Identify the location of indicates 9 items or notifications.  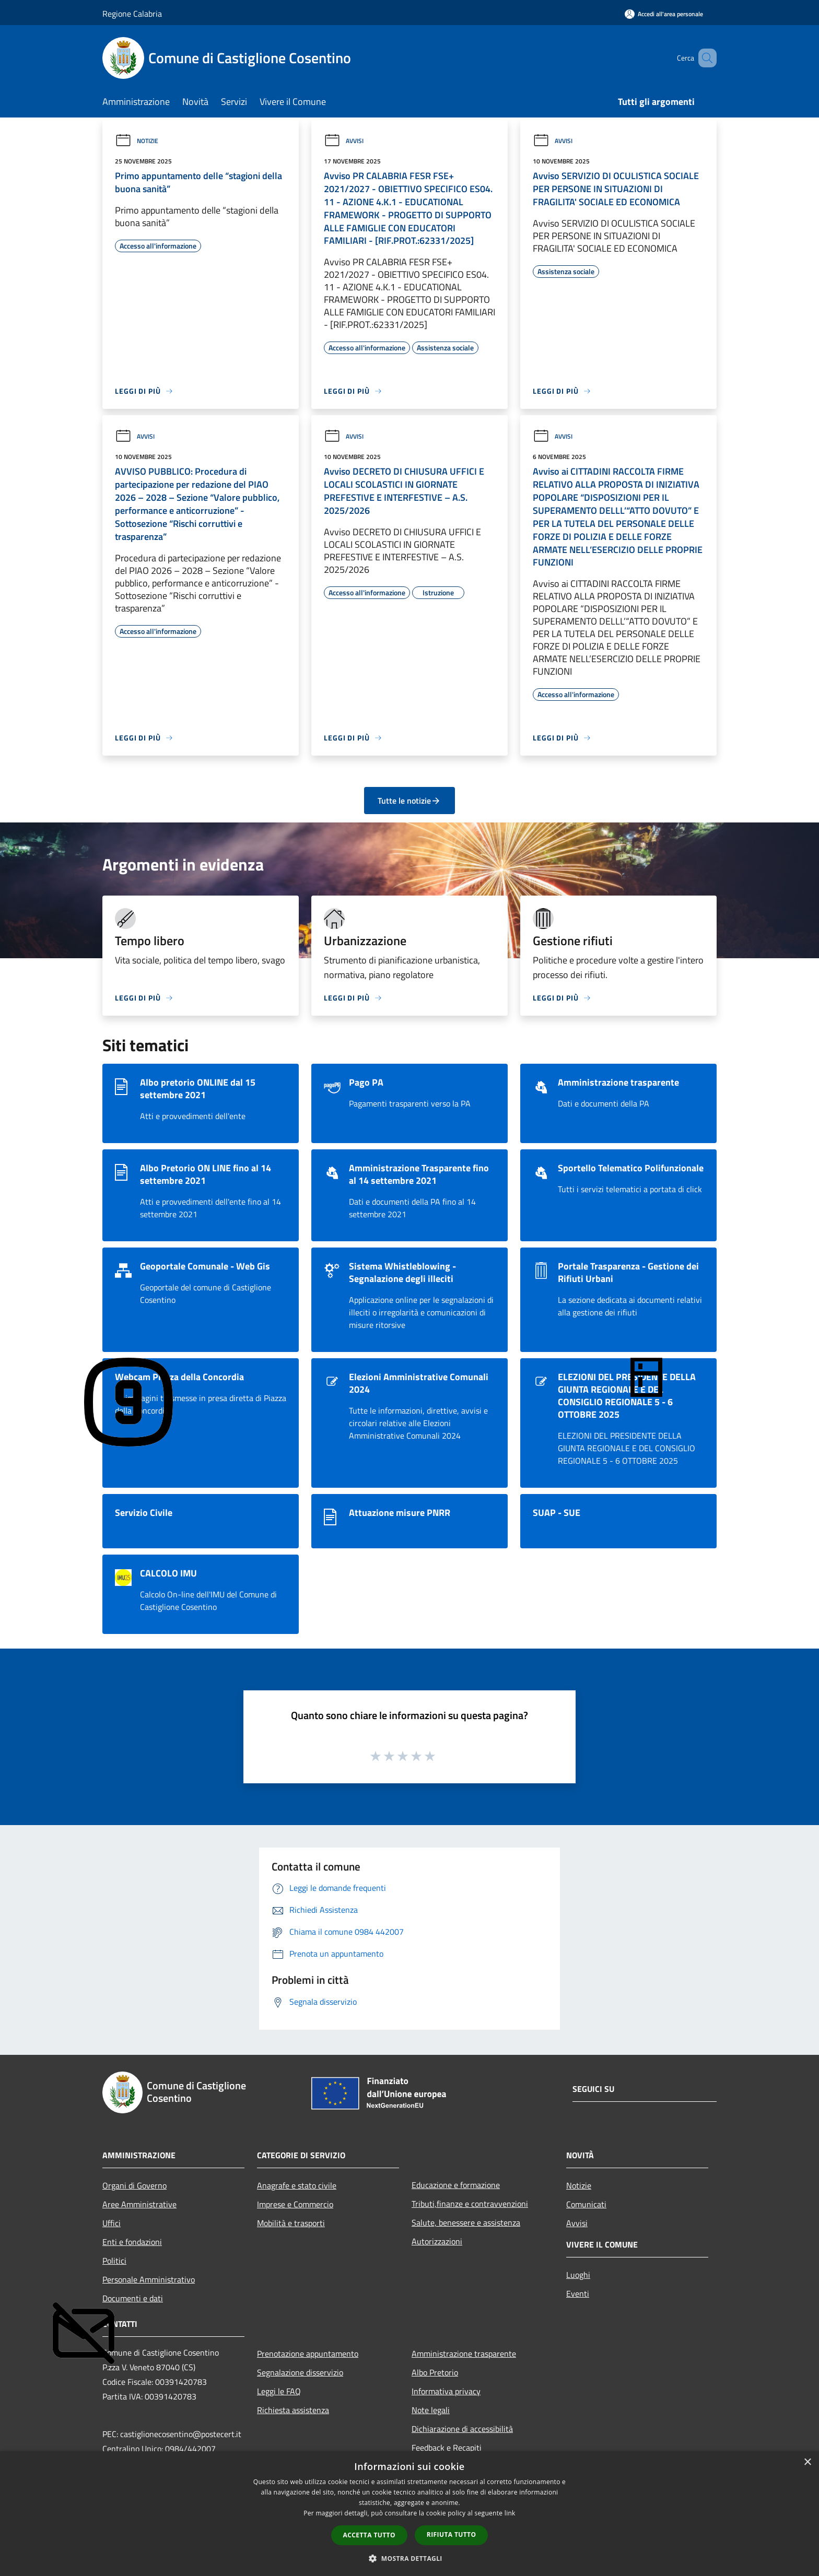
(128, 1402).